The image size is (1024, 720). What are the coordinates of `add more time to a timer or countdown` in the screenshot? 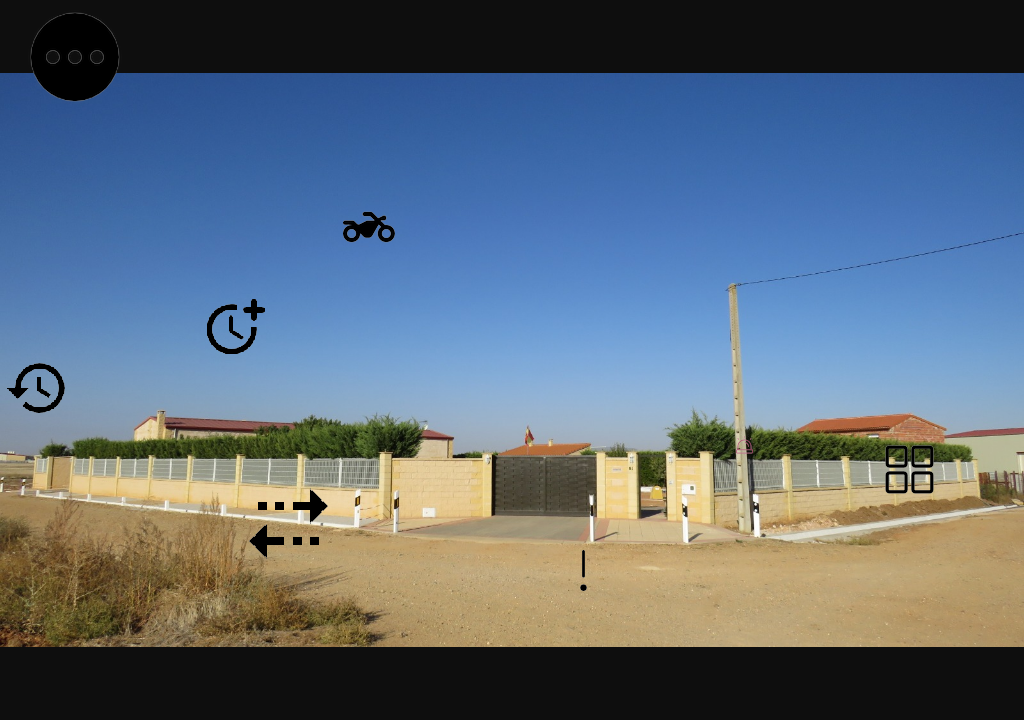 It's located at (234, 326).